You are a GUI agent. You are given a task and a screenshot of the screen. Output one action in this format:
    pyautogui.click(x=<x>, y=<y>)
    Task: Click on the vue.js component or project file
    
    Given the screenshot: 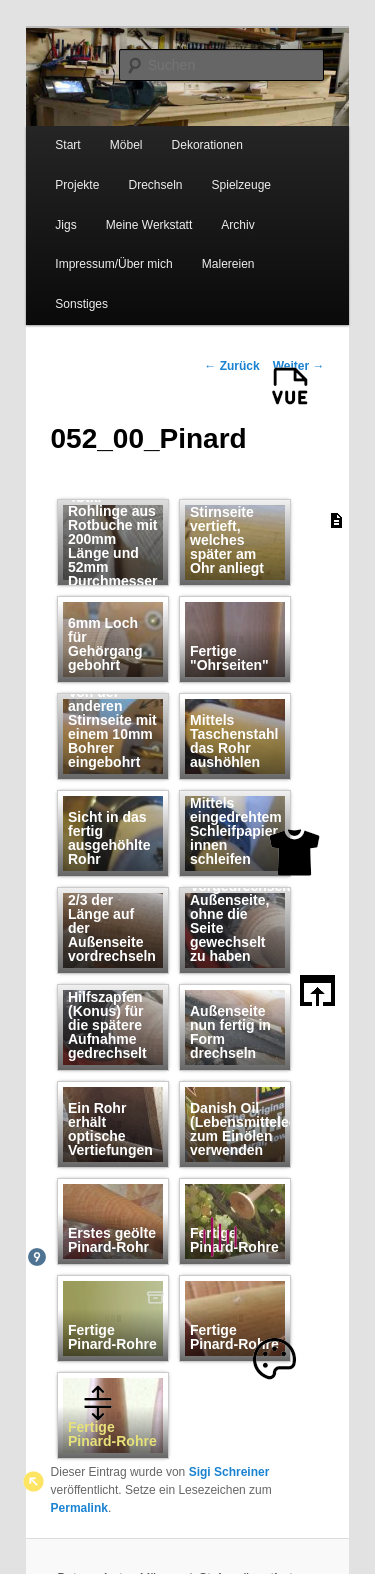 What is the action you would take?
    pyautogui.click(x=290, y=387)
    